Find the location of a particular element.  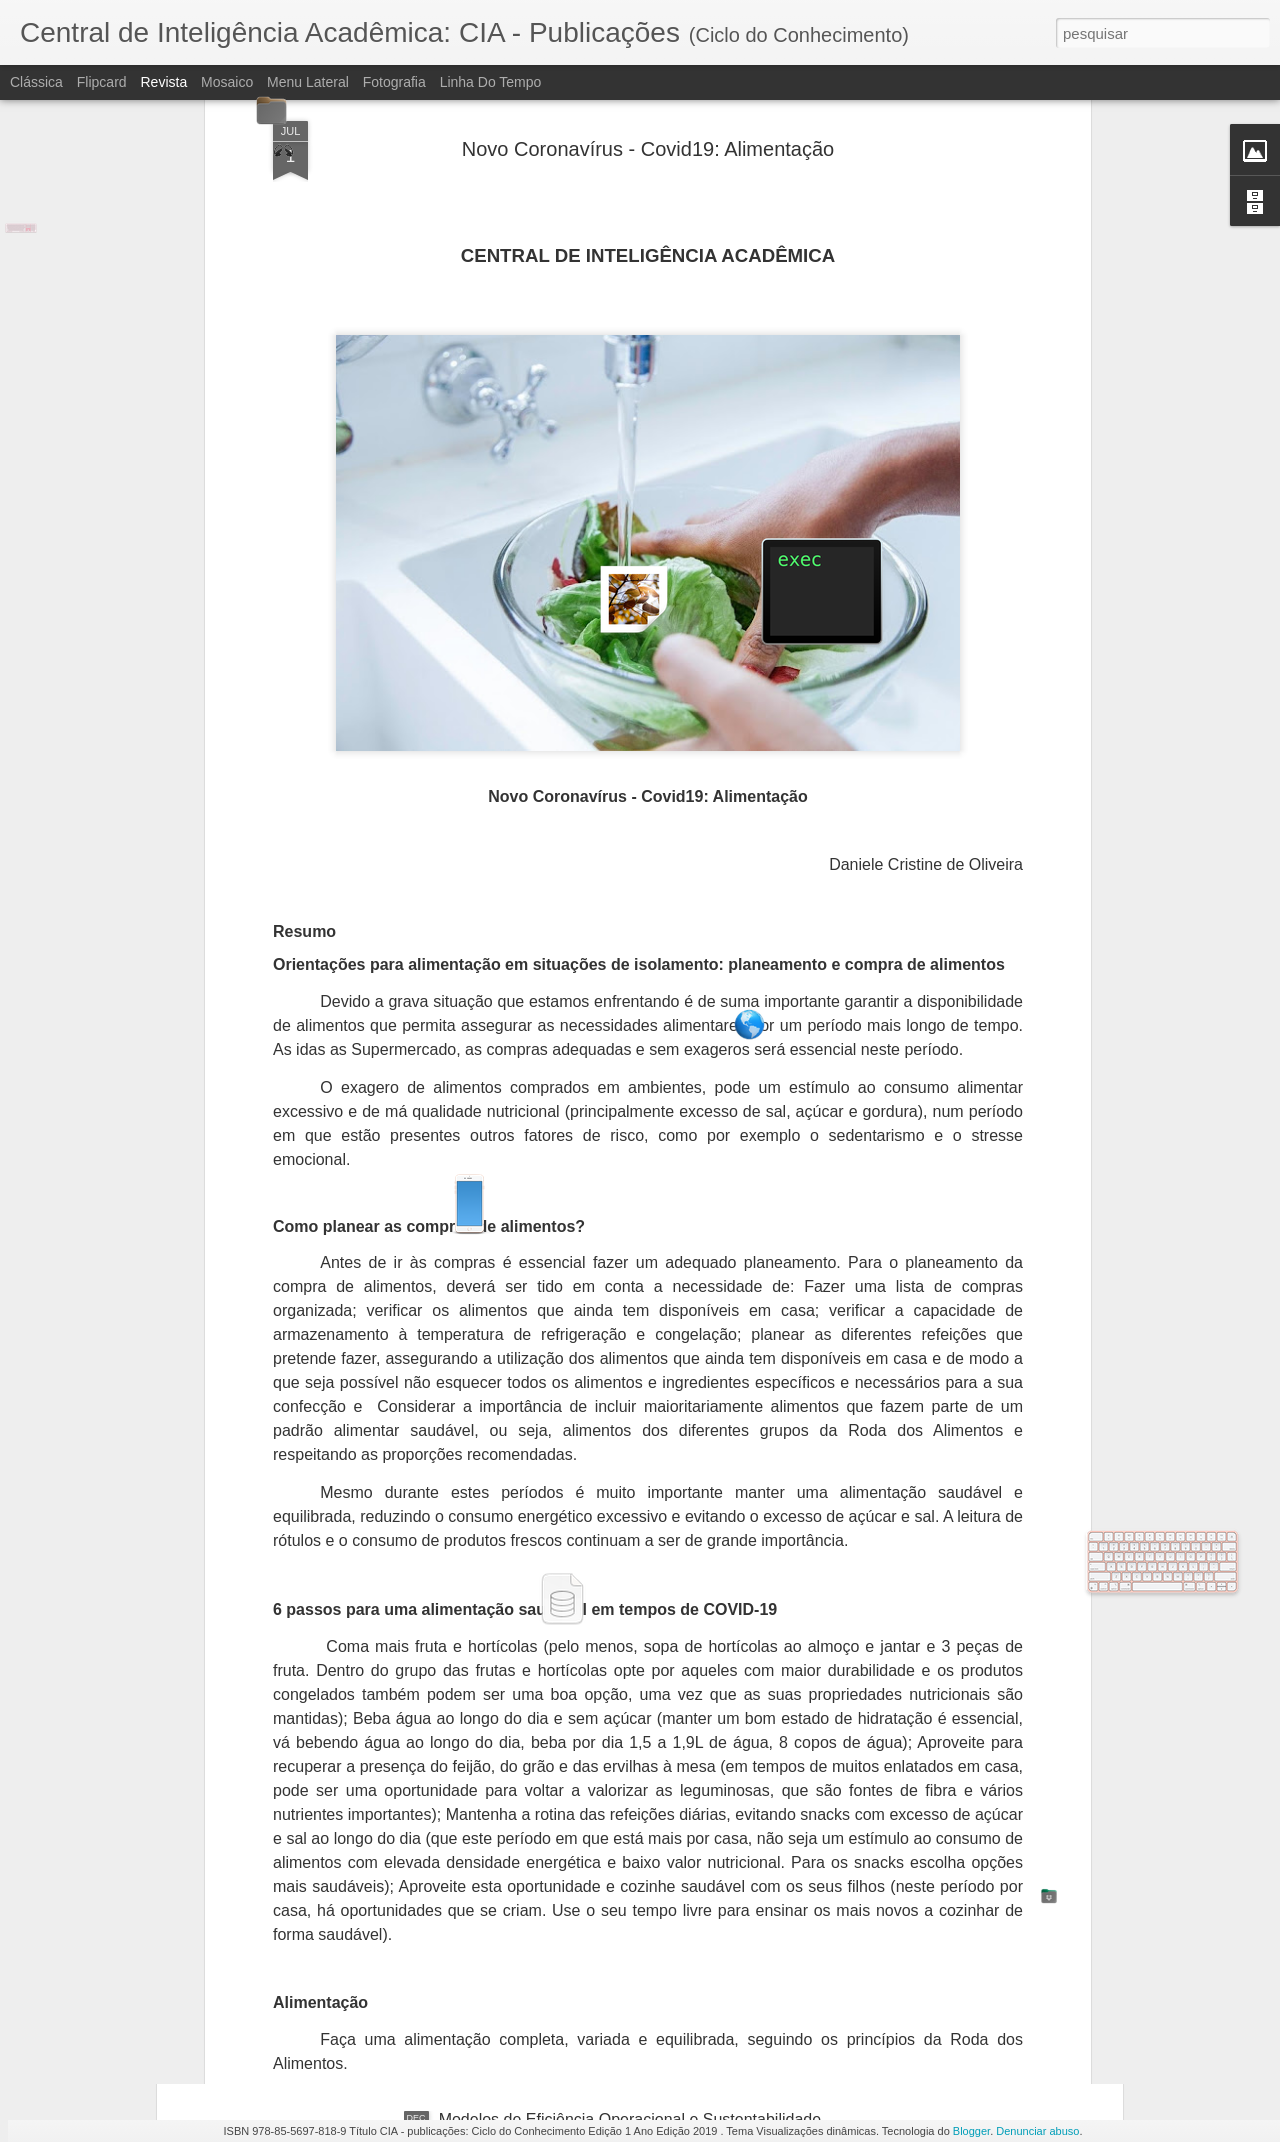

indicates an executable binary file is located at coordinates (822, 592).